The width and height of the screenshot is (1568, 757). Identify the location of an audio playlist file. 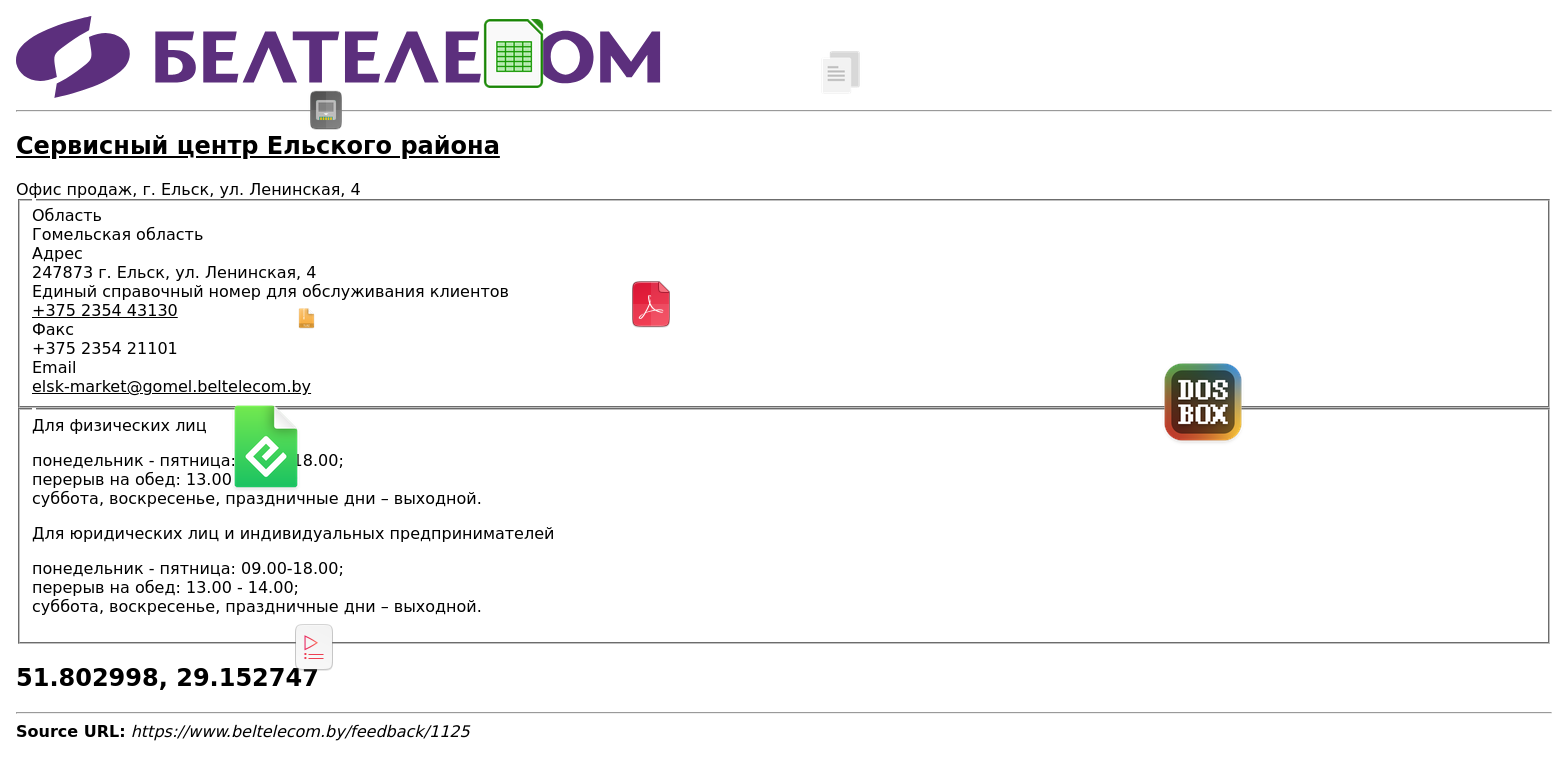
(314, 647).